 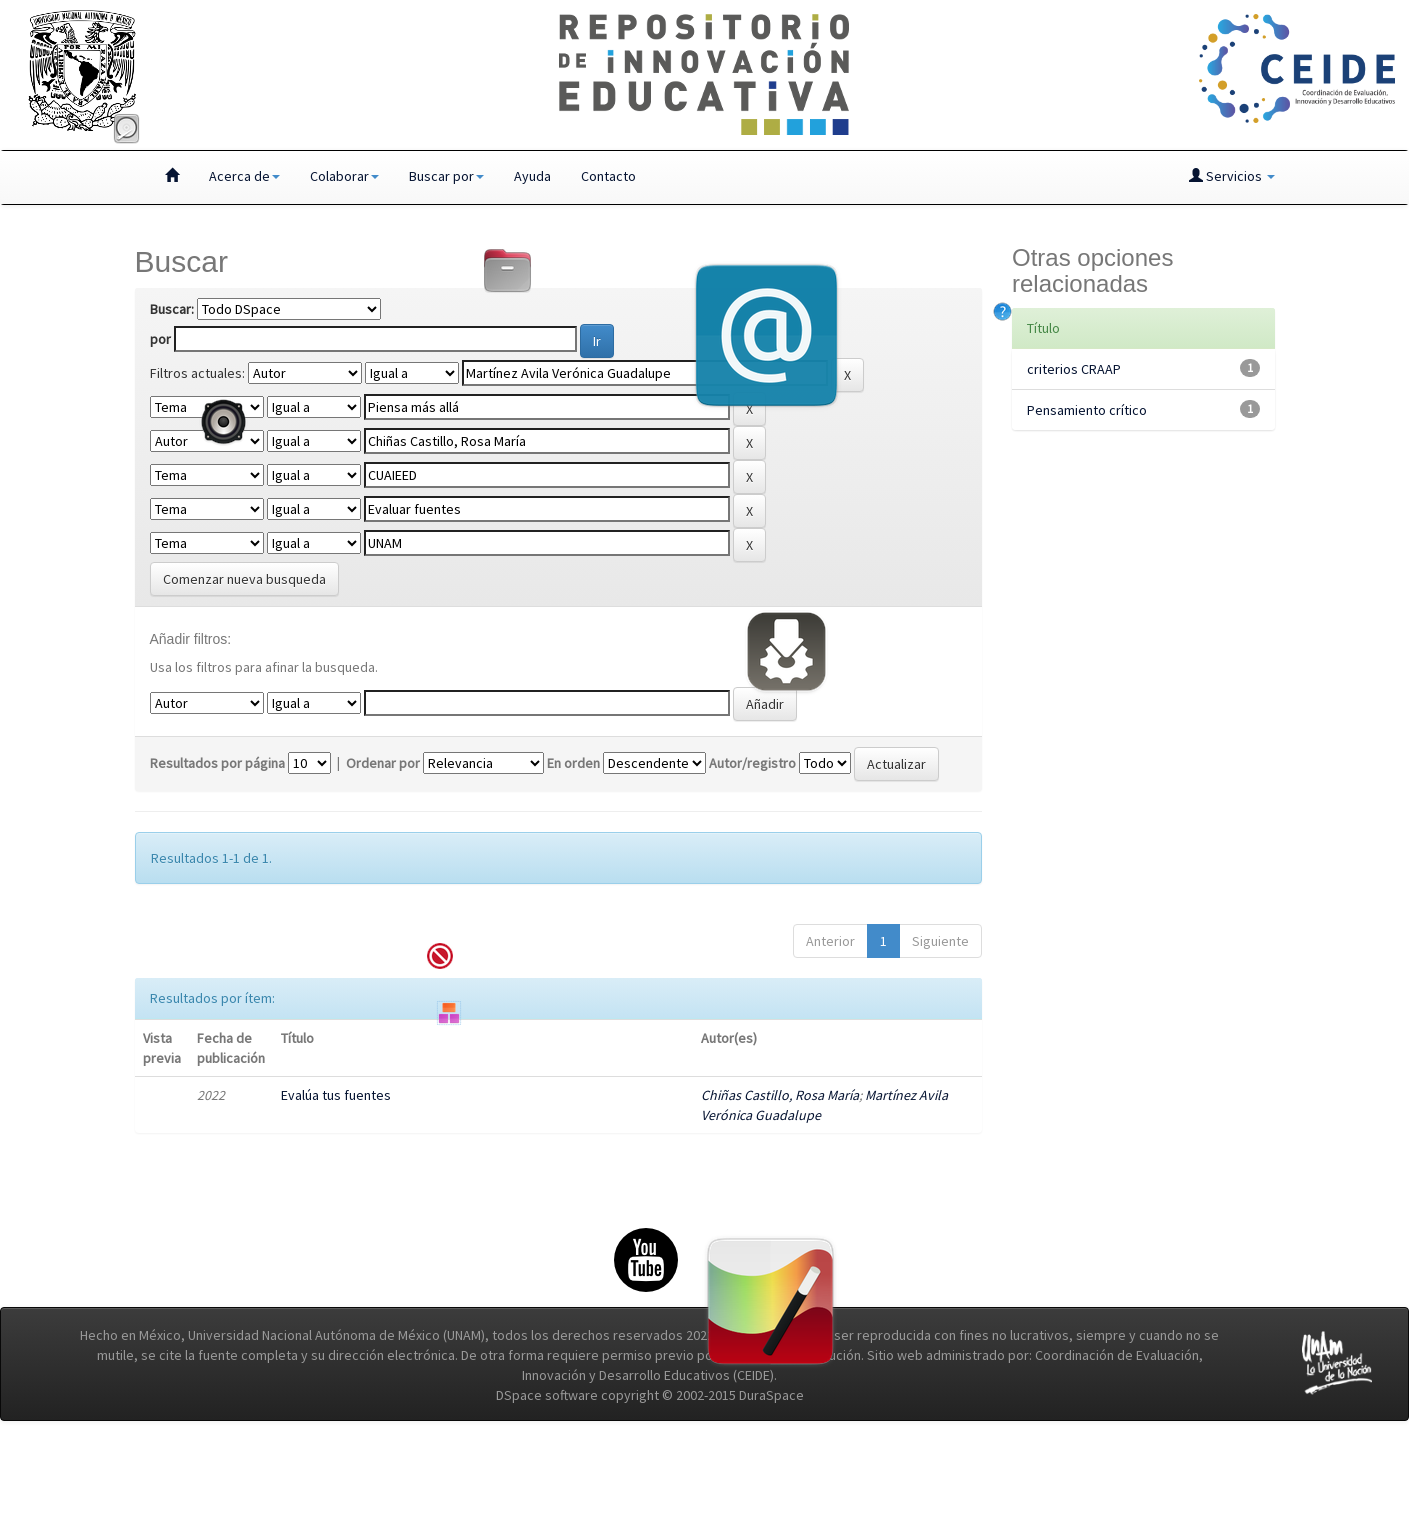 I want to click on launch winetricks application, so click(x=770, y=1301).